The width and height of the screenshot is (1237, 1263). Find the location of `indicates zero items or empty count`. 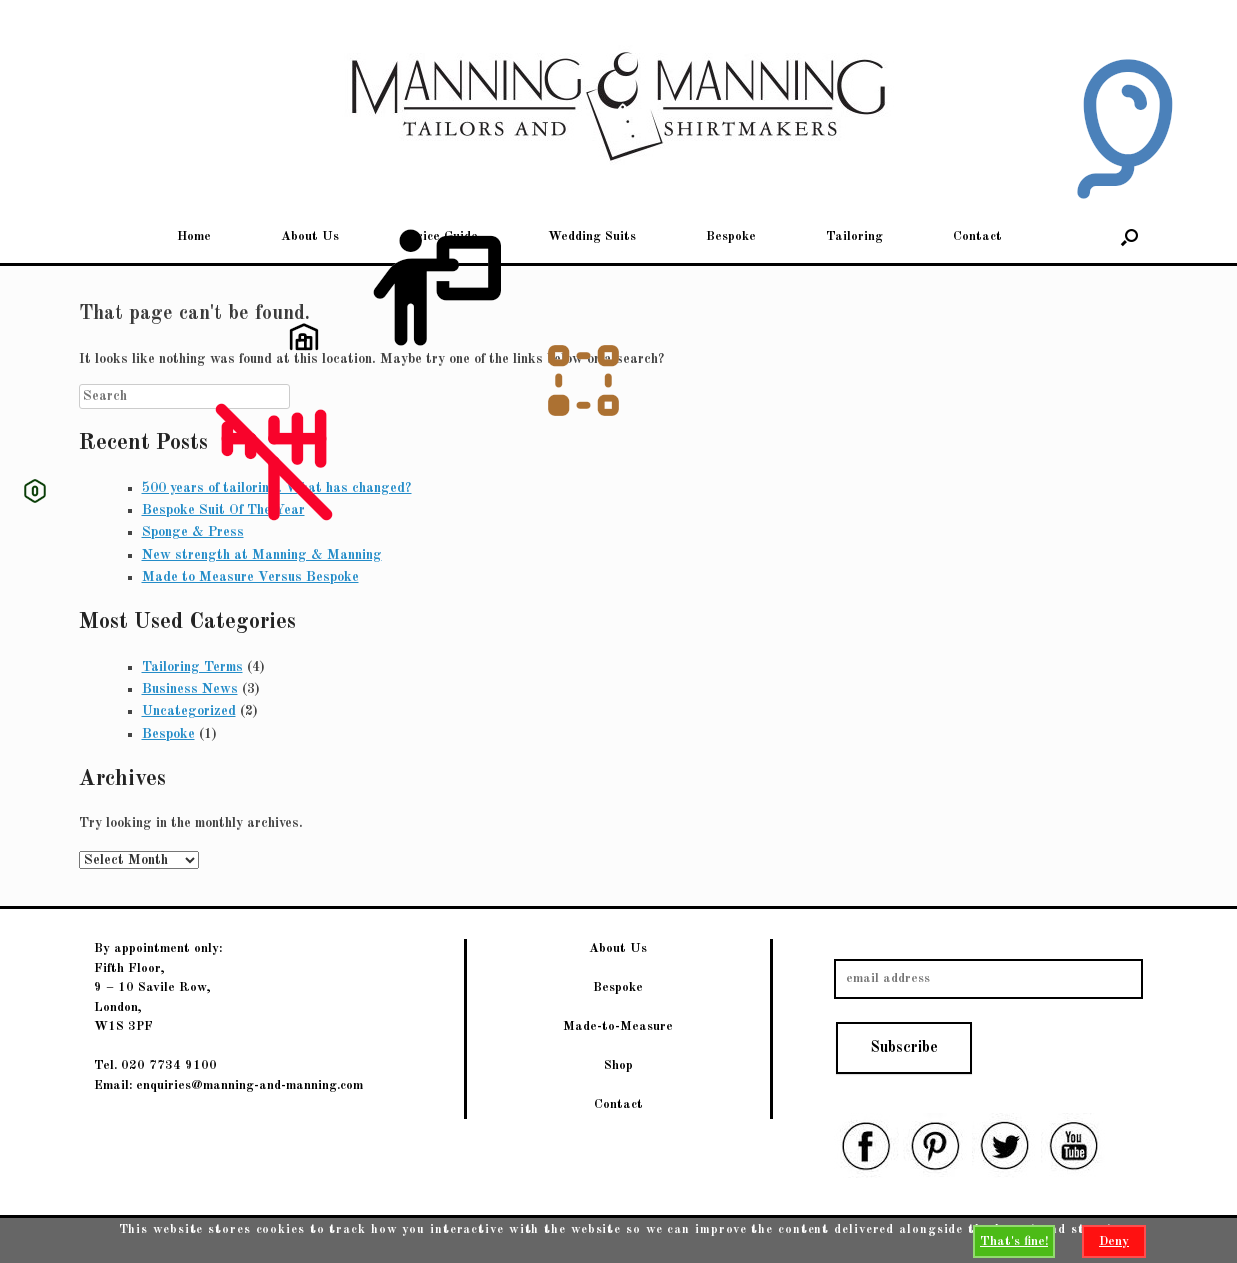

indicates zero items or empty count is located at coordinates (35, 491).